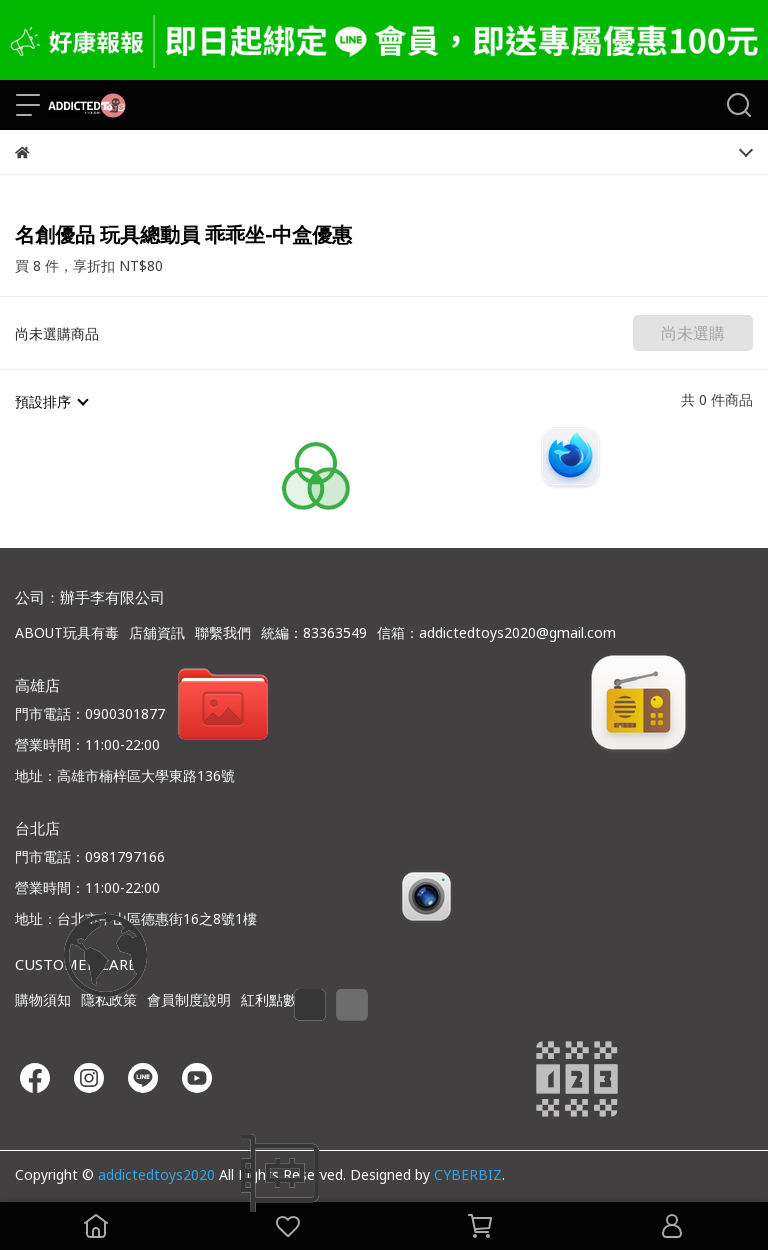 The height and width of the screenshot is (1250, 768). I want to click on open shortwave radio streaming app, so click(638, 702).